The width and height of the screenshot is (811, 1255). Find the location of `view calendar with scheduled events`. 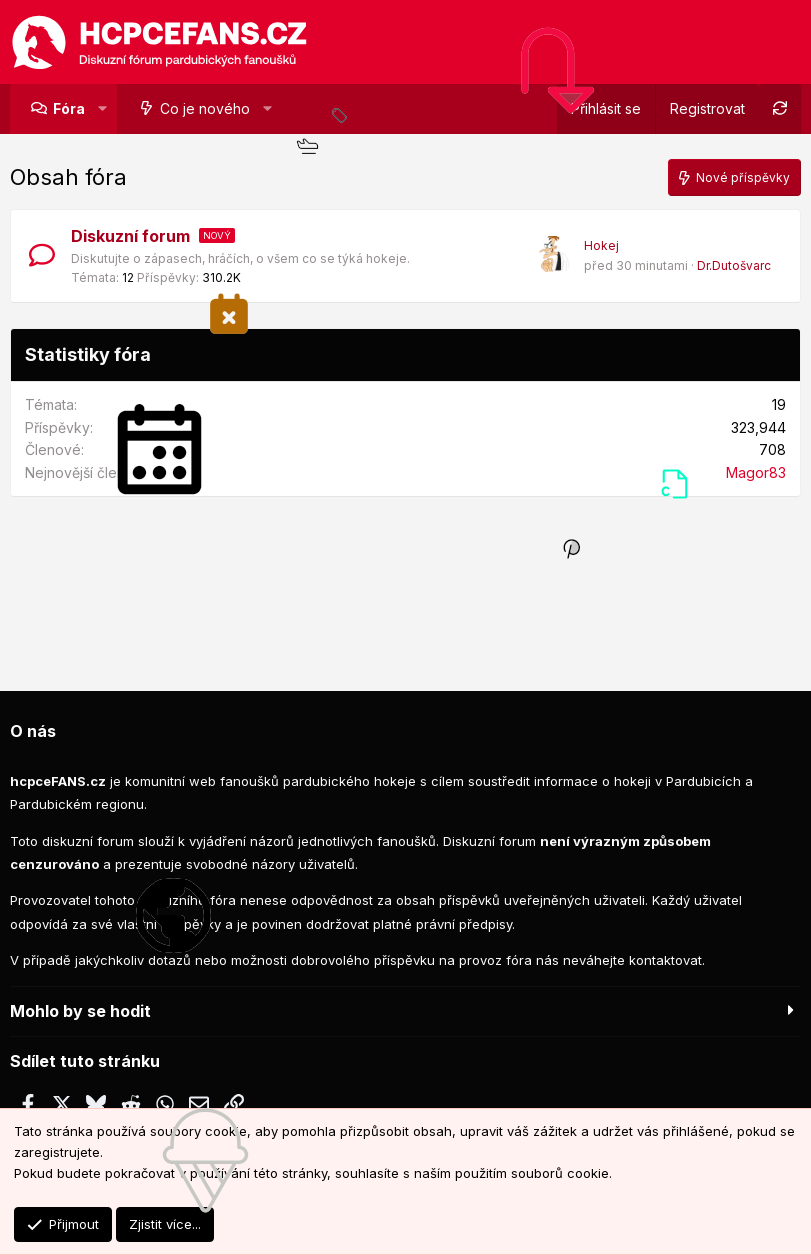

view calendar with scheduled events is located at coordinates (159, 452).